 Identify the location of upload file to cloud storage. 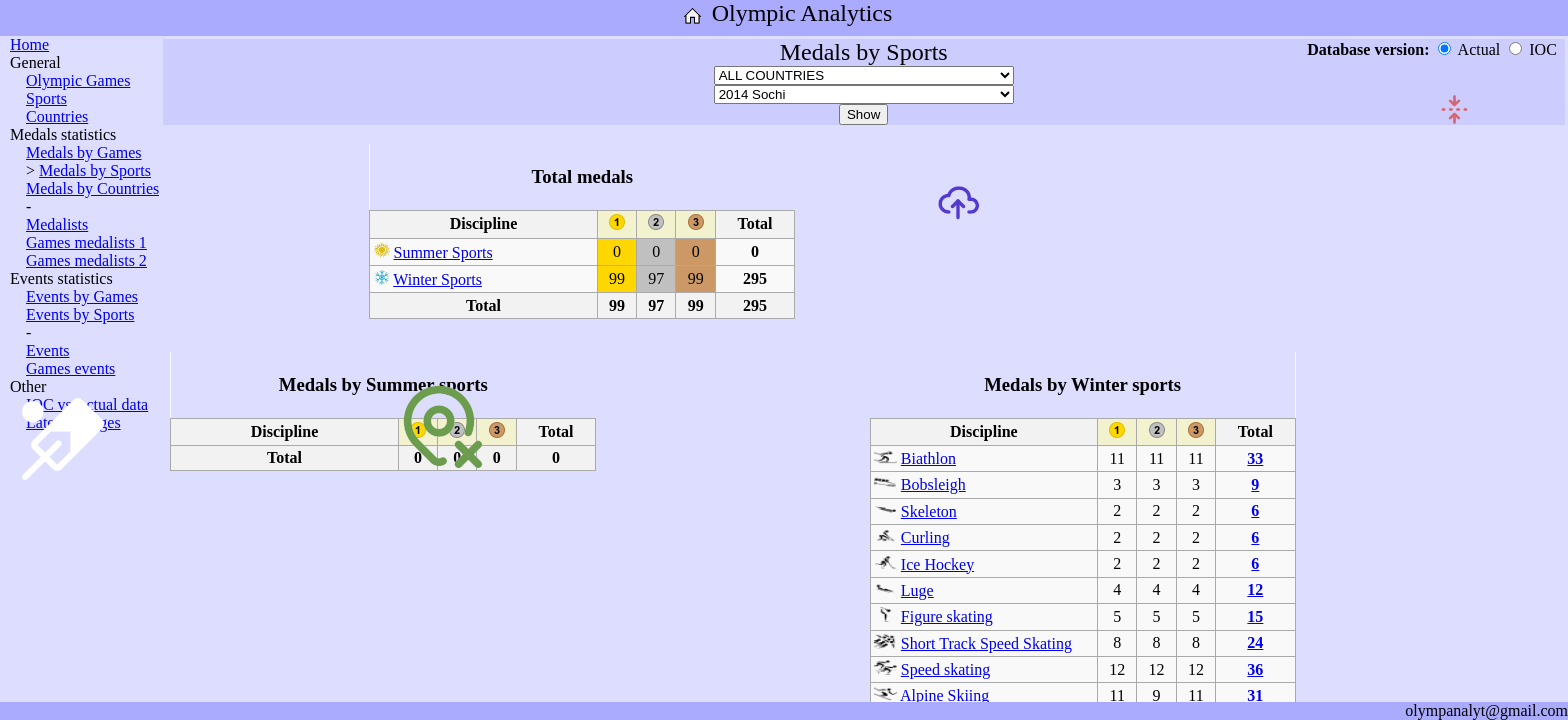
(958, 201).